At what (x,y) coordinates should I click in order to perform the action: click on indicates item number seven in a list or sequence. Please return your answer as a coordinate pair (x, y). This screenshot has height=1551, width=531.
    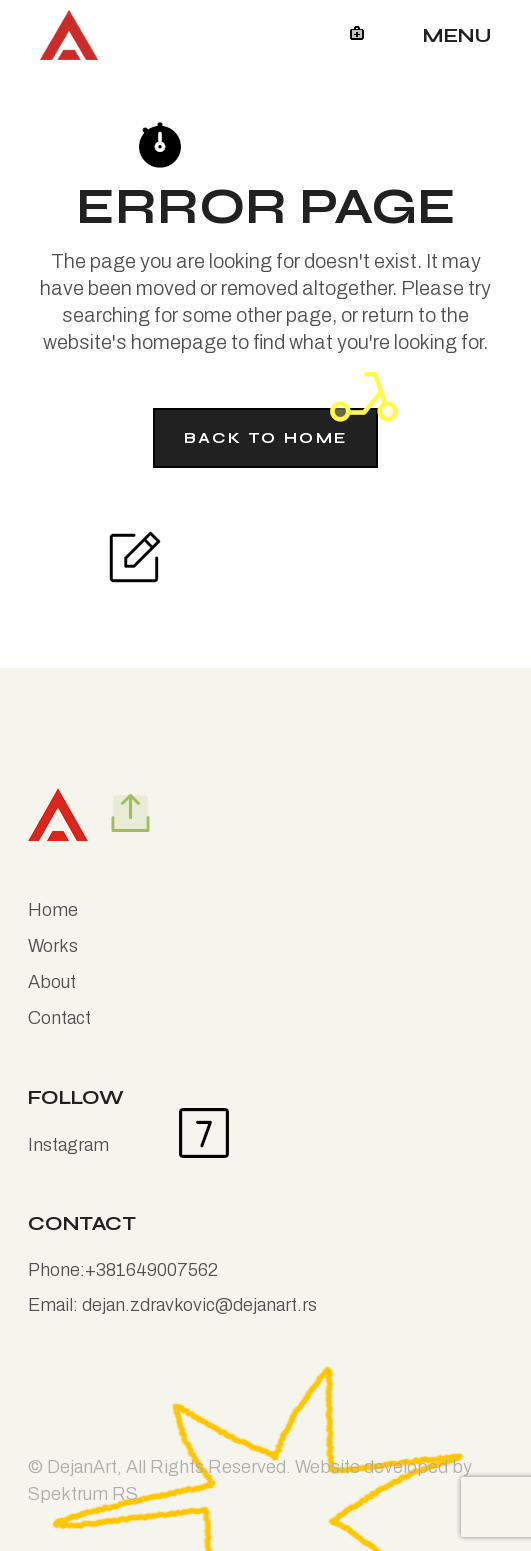
    Looking at the image, I should click on (204, 1133).